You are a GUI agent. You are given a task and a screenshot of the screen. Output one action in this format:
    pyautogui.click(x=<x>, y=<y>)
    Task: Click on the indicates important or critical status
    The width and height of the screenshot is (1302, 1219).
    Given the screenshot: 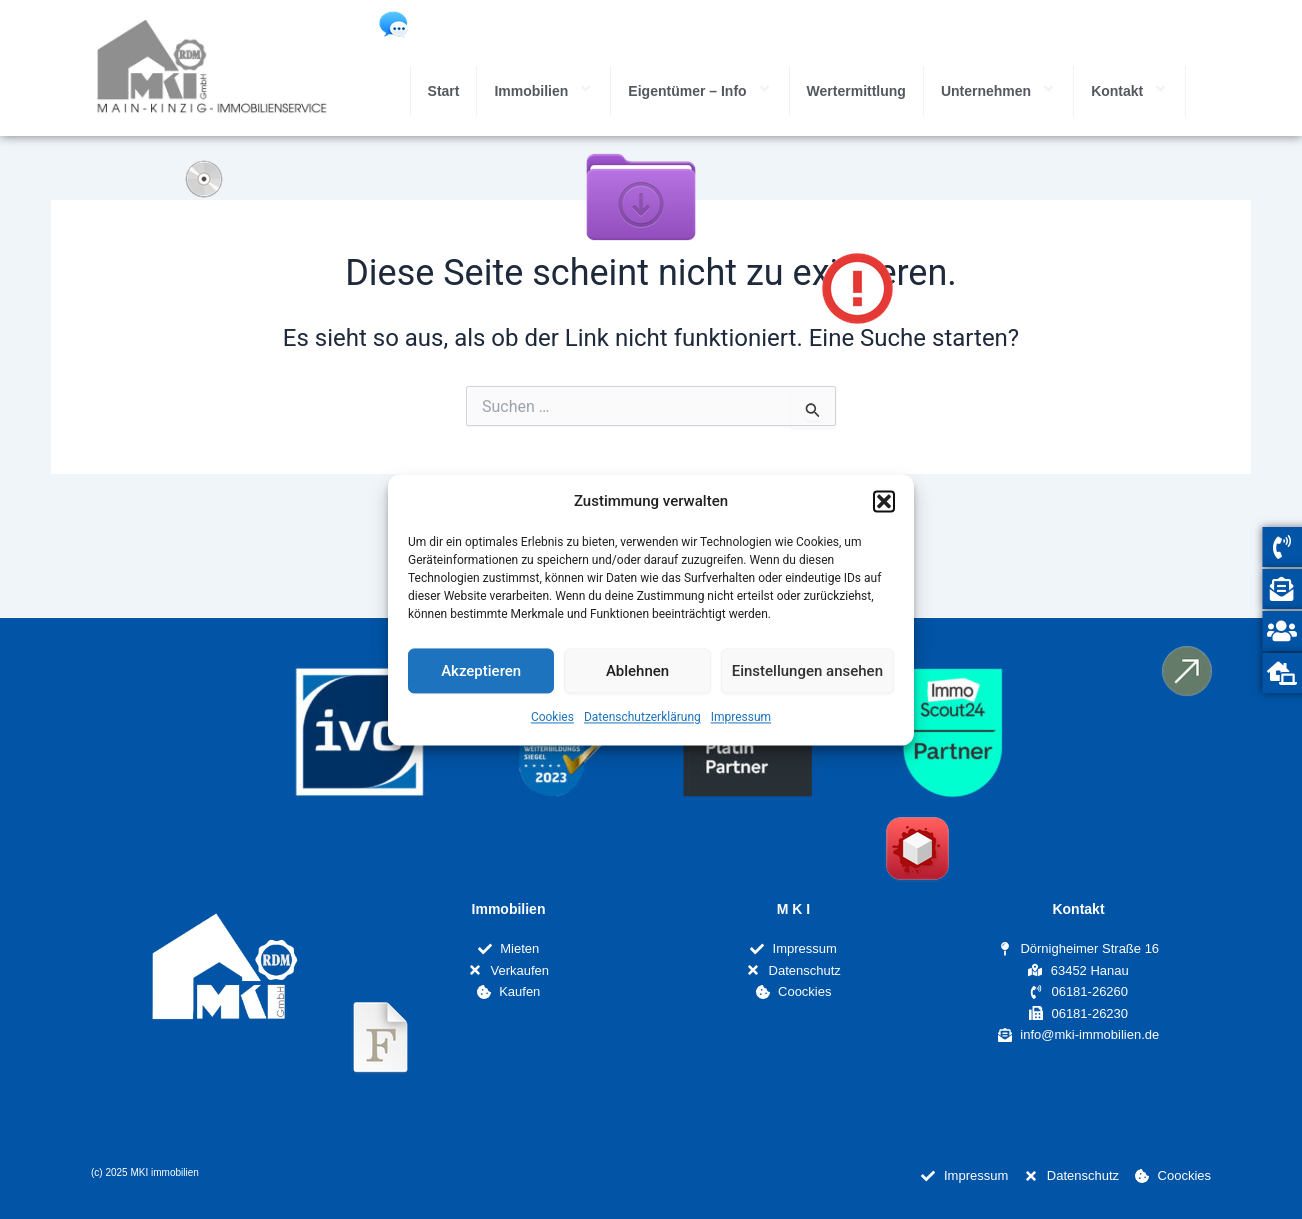 What is the action you would take?
    pyautogui.click(x=857, y=288)
    